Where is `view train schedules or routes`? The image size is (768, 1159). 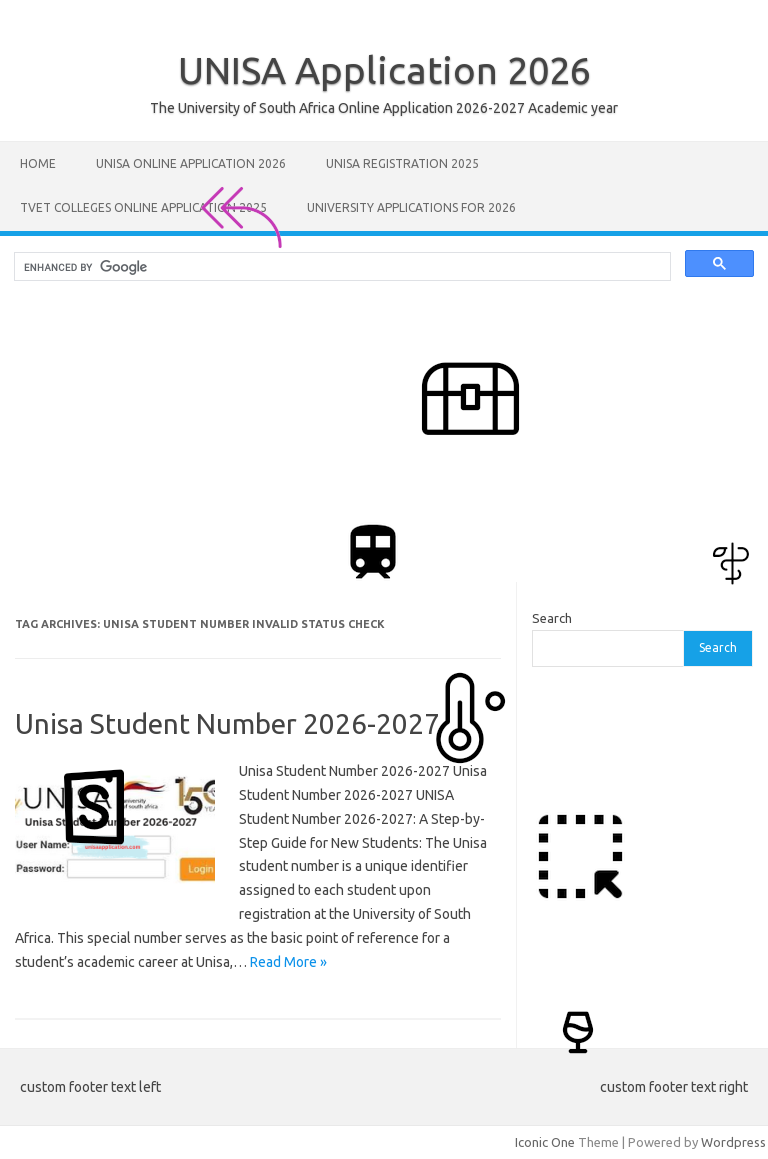
view train schedules or routes is located at coordinates (373, 553).